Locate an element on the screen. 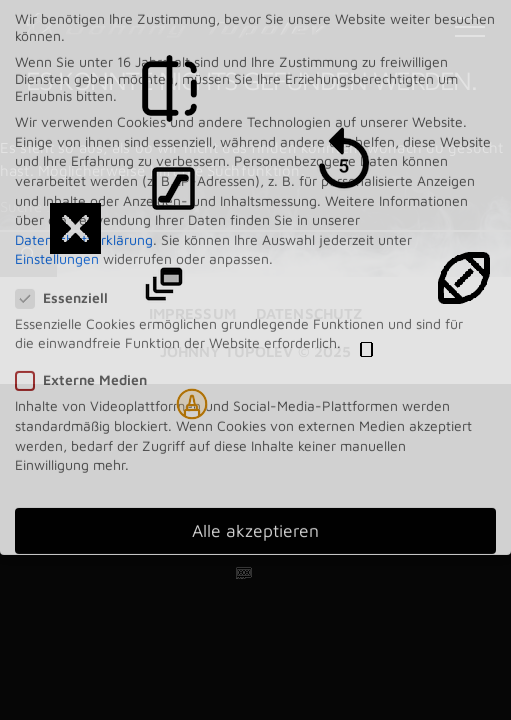  view dynamic content feed is located at coordinates (164, 284).